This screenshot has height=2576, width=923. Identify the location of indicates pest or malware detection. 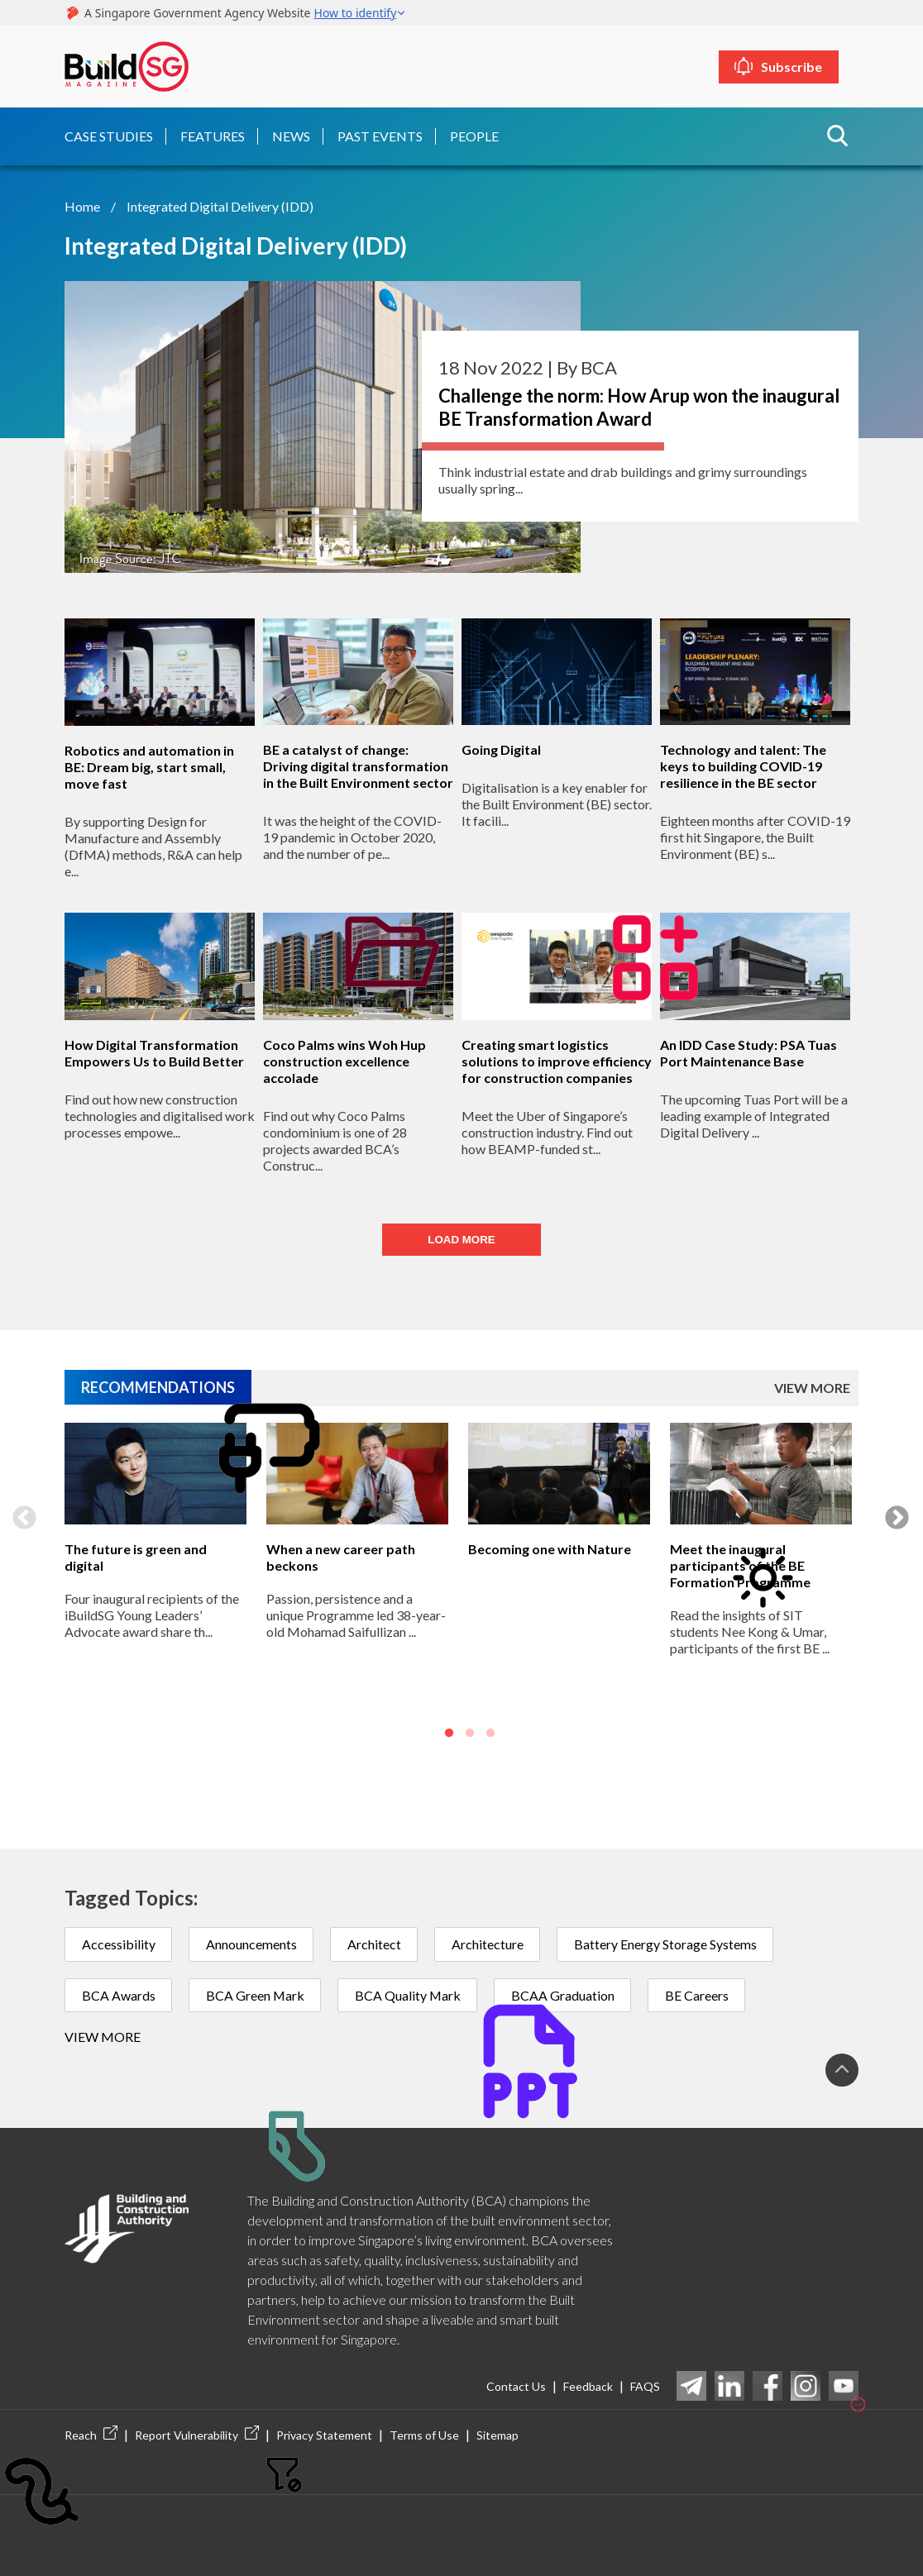
(41, 2491).